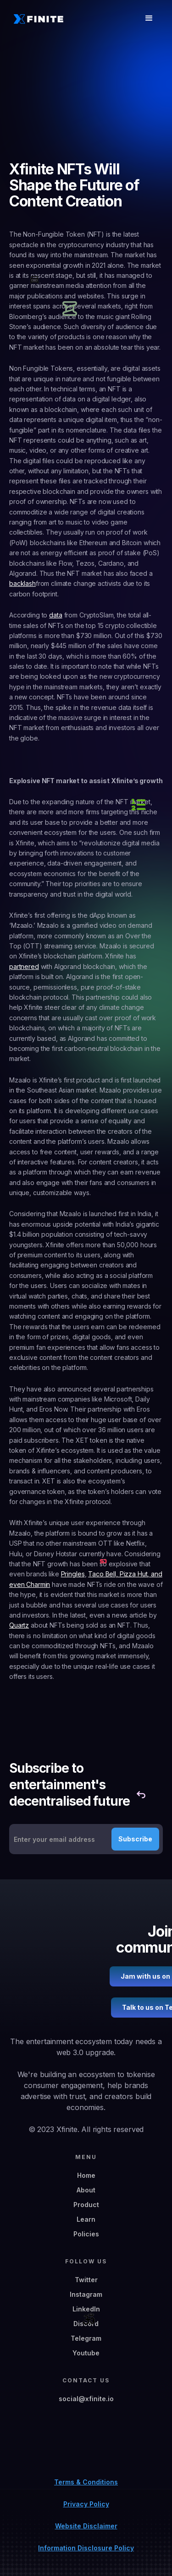 This screenshot has width=172, height=2576. What do you see at coordinates (103, 1561) in the screenshot?
I see `speaker deck logo` at bounding box center [103, 1561].